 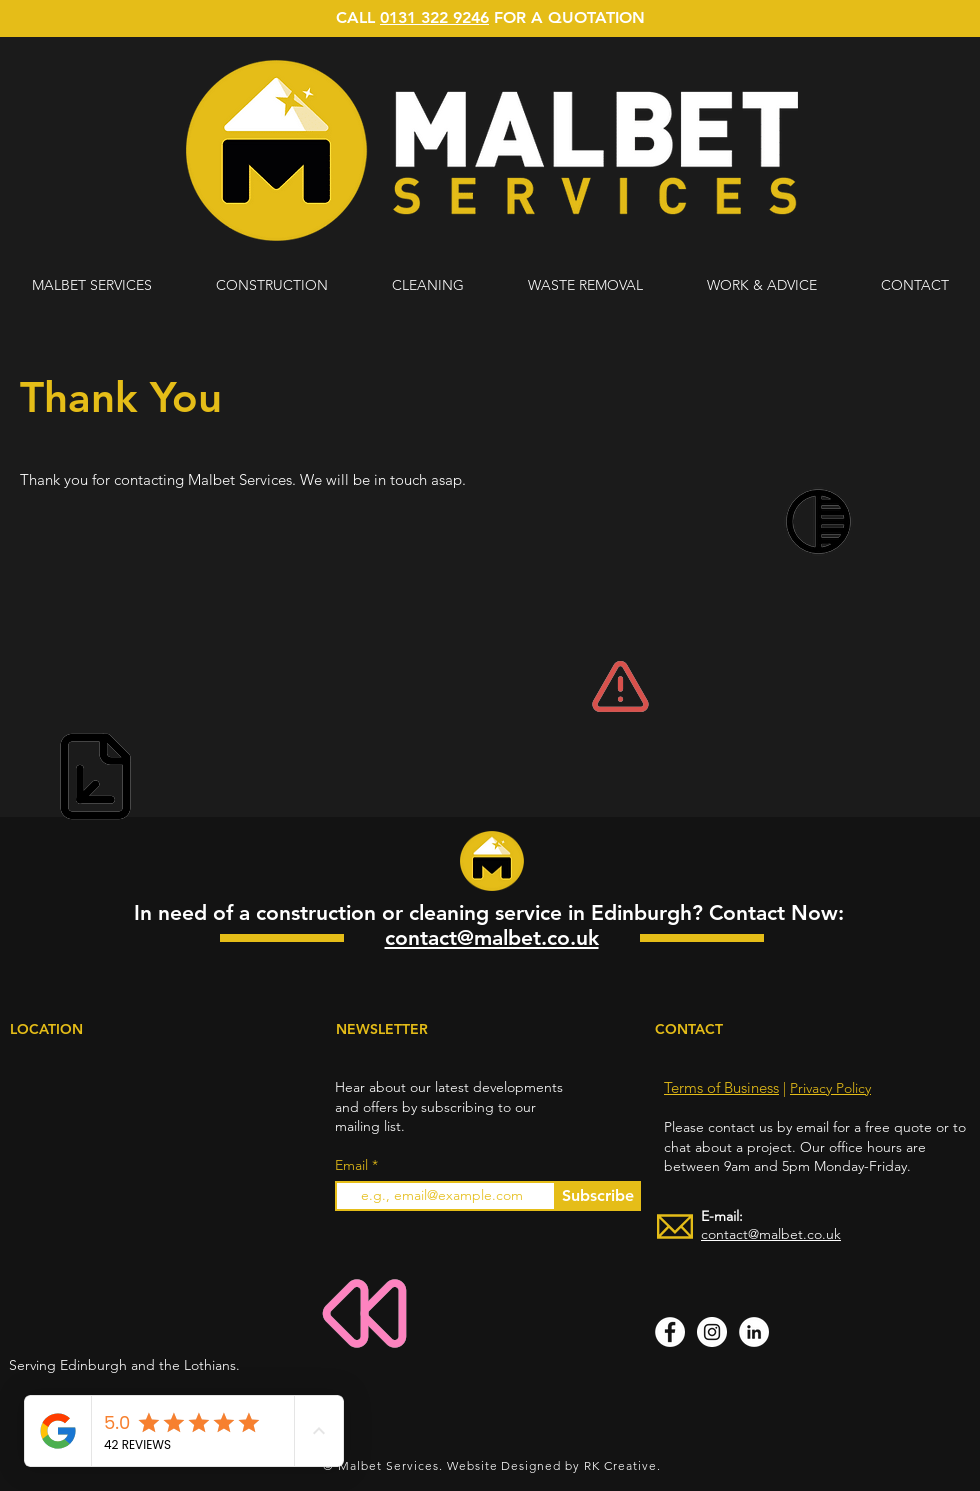 I want to click on indicates a warning or alert status, so click(x=620, y=686).